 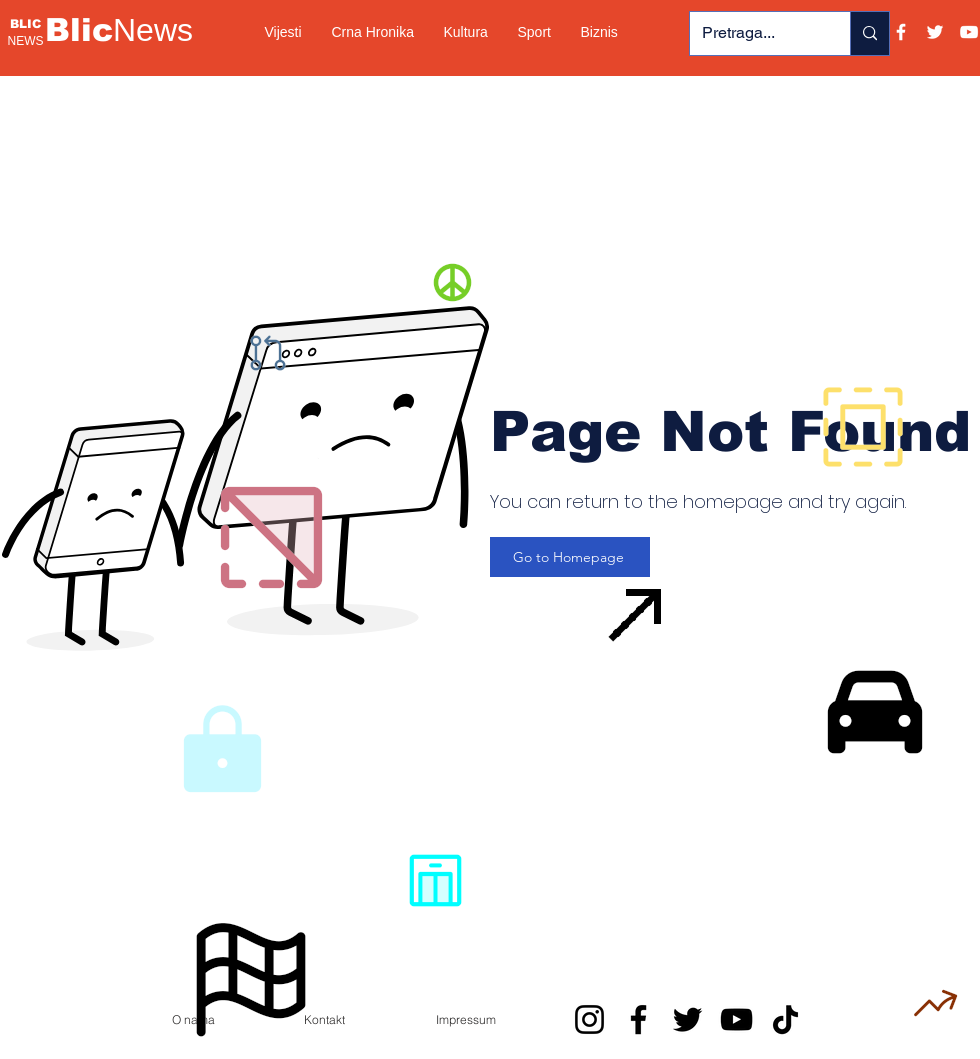 What do you see at coordinates (435, 880) in the screenshot?
I see `indicates elevator access nearby` at bounding box center [435, 880].